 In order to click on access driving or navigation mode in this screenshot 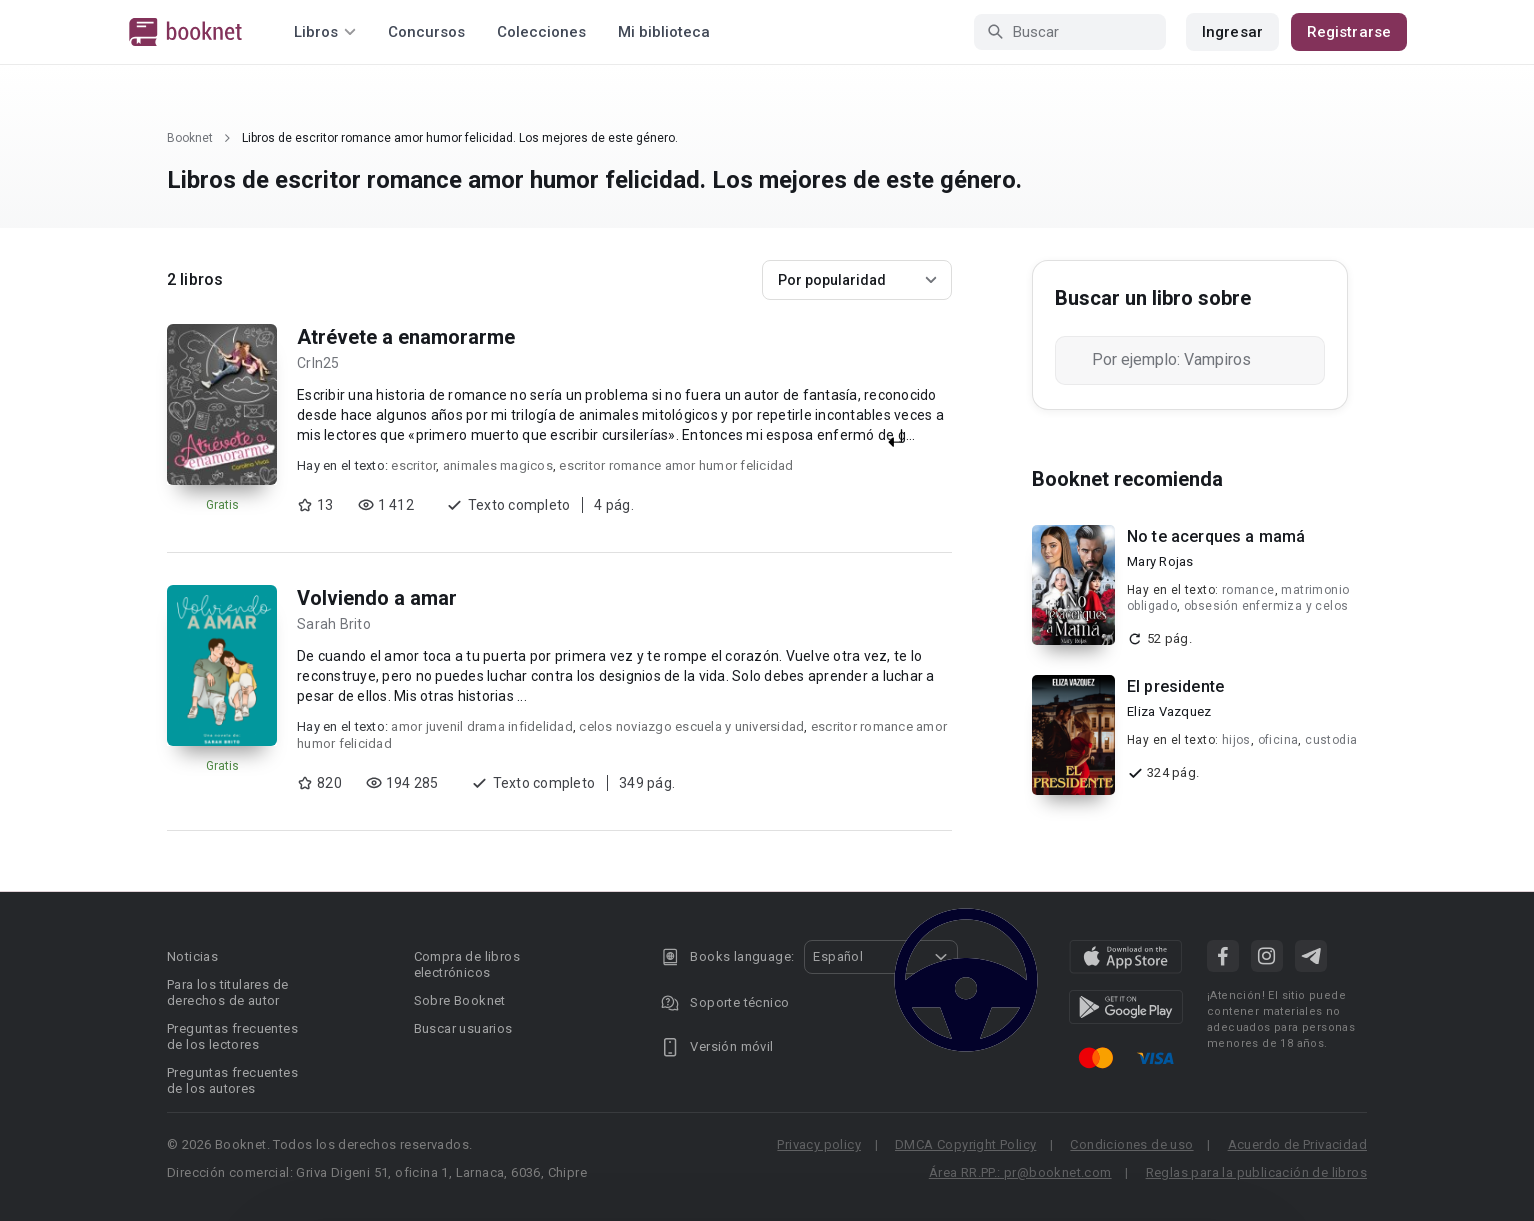, I will do `click(966, 980)`.